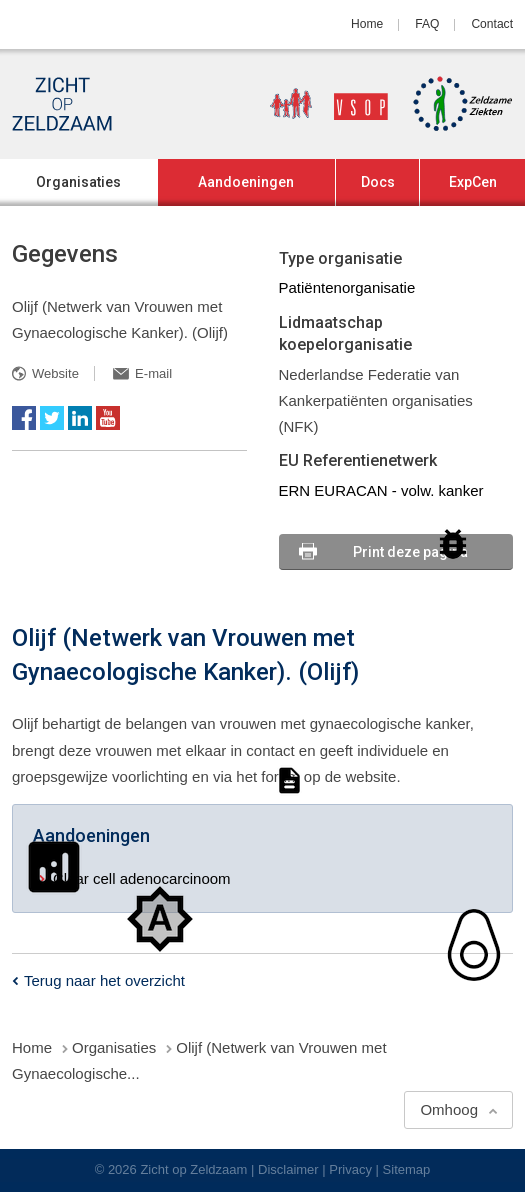  Describe the element at coordinates (160, 919) in the screenshot. I see `enable automatic brightness adjustment` at that location.